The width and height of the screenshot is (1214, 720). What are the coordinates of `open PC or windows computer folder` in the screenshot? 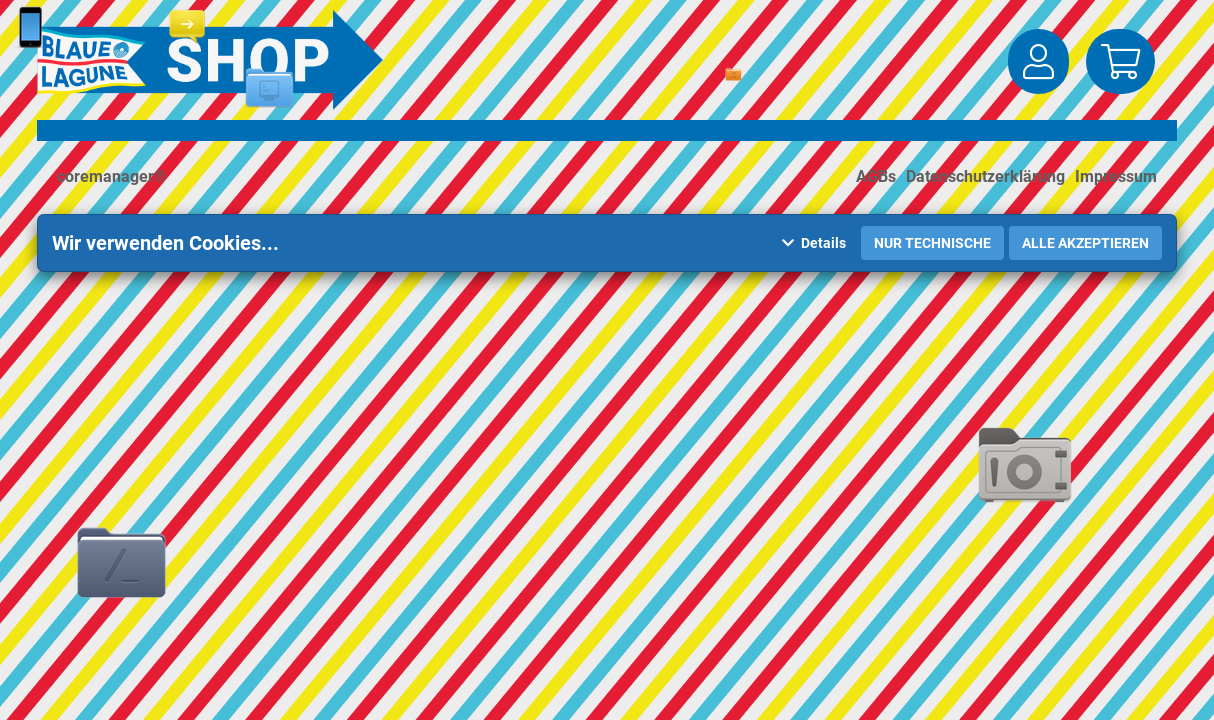 It's located at (269, 87).